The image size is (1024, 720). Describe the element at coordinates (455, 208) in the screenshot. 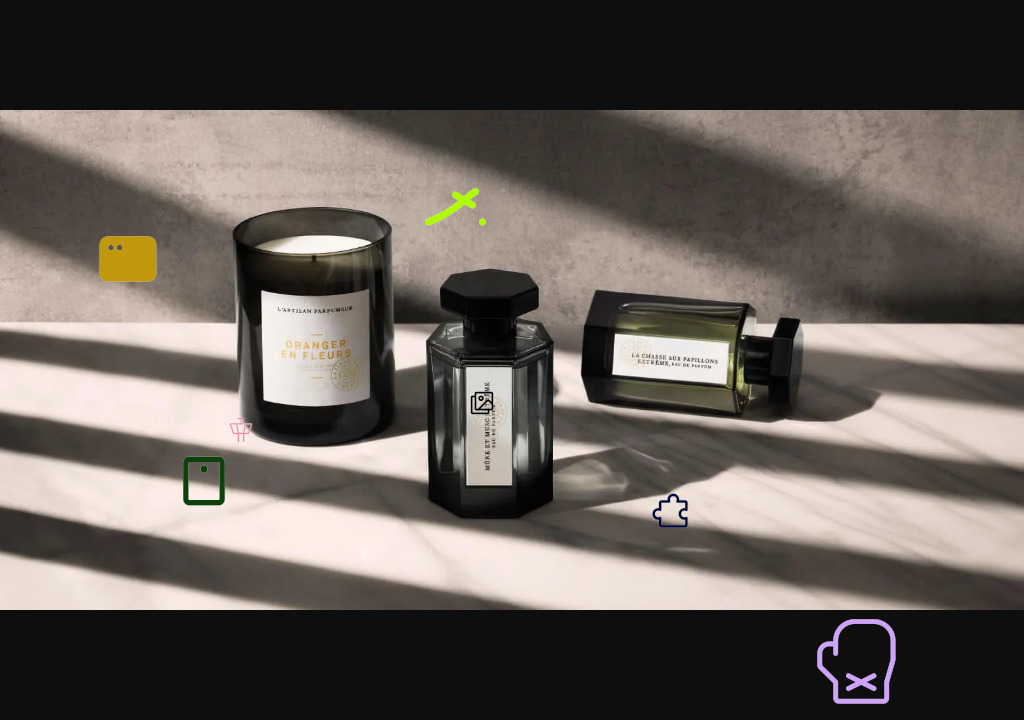

I see `indicates maldivian rufiyaa currency` at that location.